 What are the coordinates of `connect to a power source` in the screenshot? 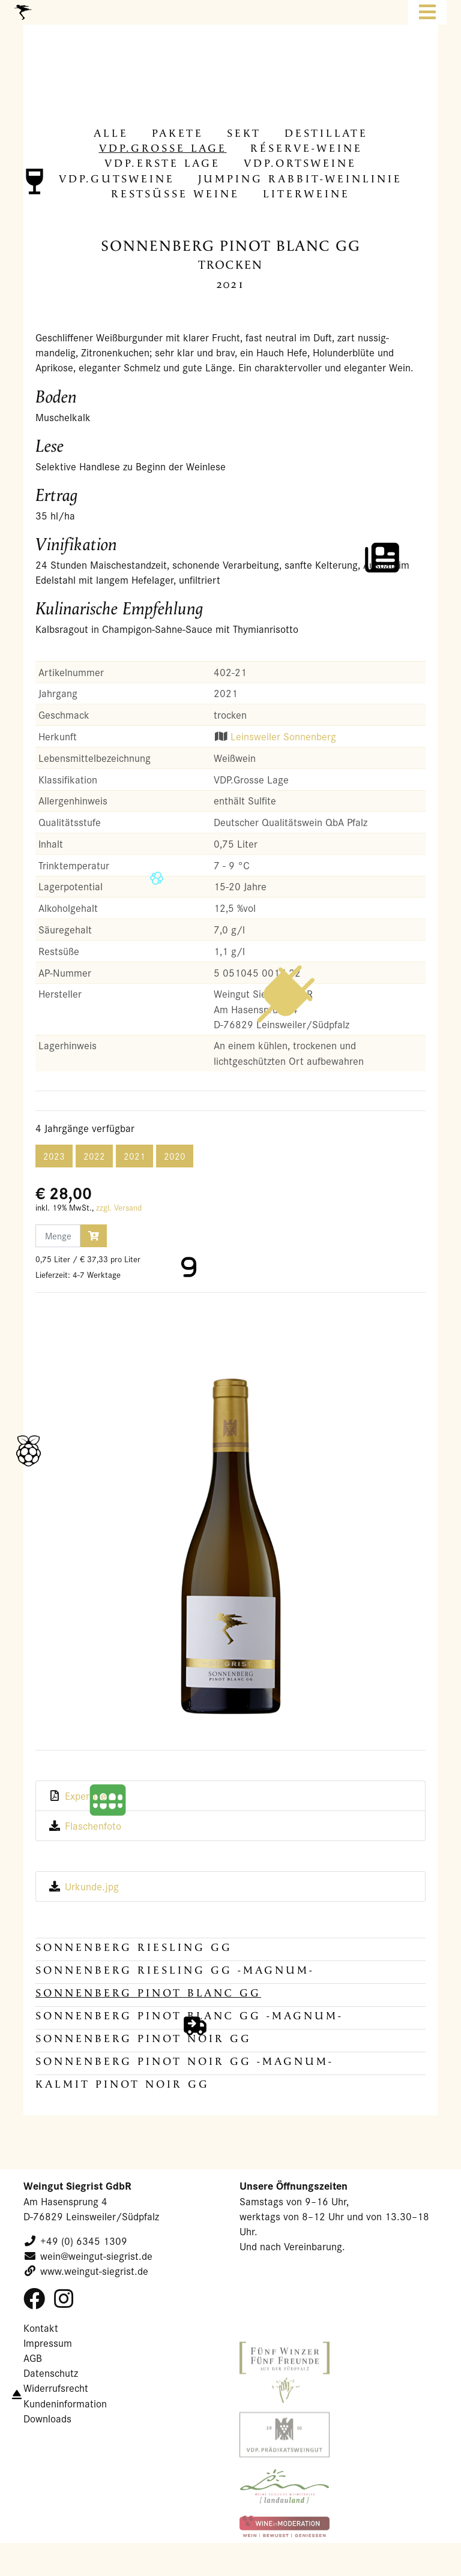 It's located at (285, 995).